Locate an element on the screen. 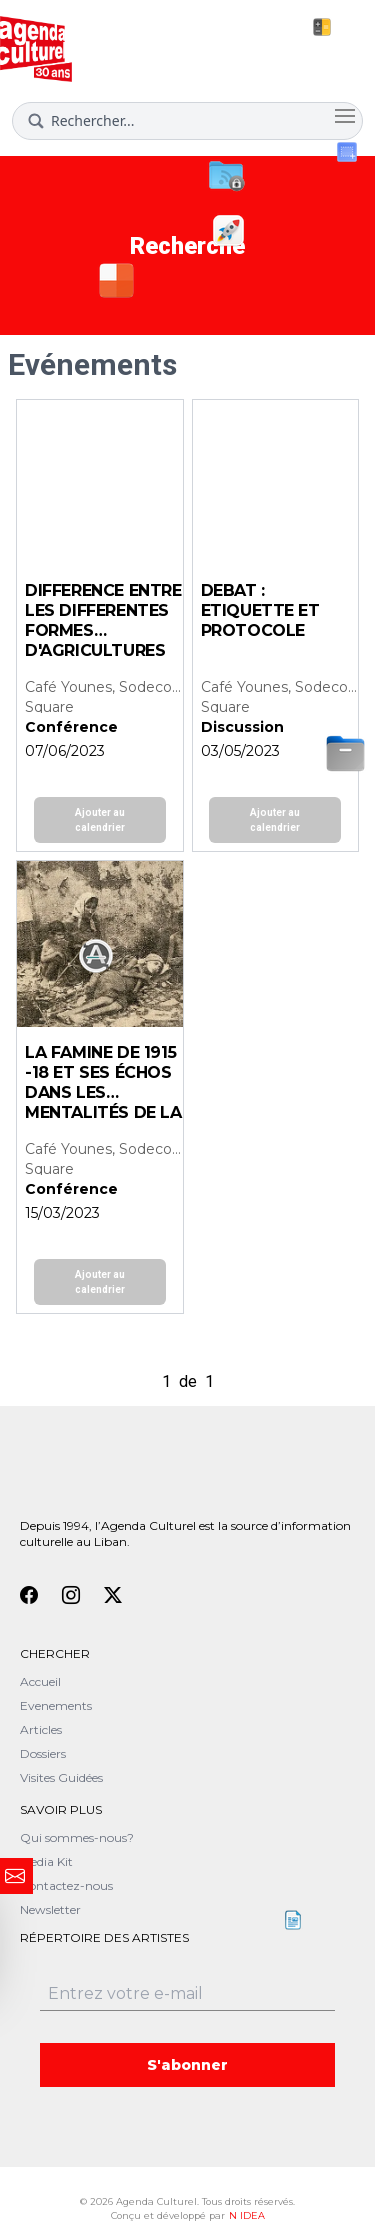 The image size is (375, 2233). launch ibus typing booster input method is located at coordinates (228, 230).